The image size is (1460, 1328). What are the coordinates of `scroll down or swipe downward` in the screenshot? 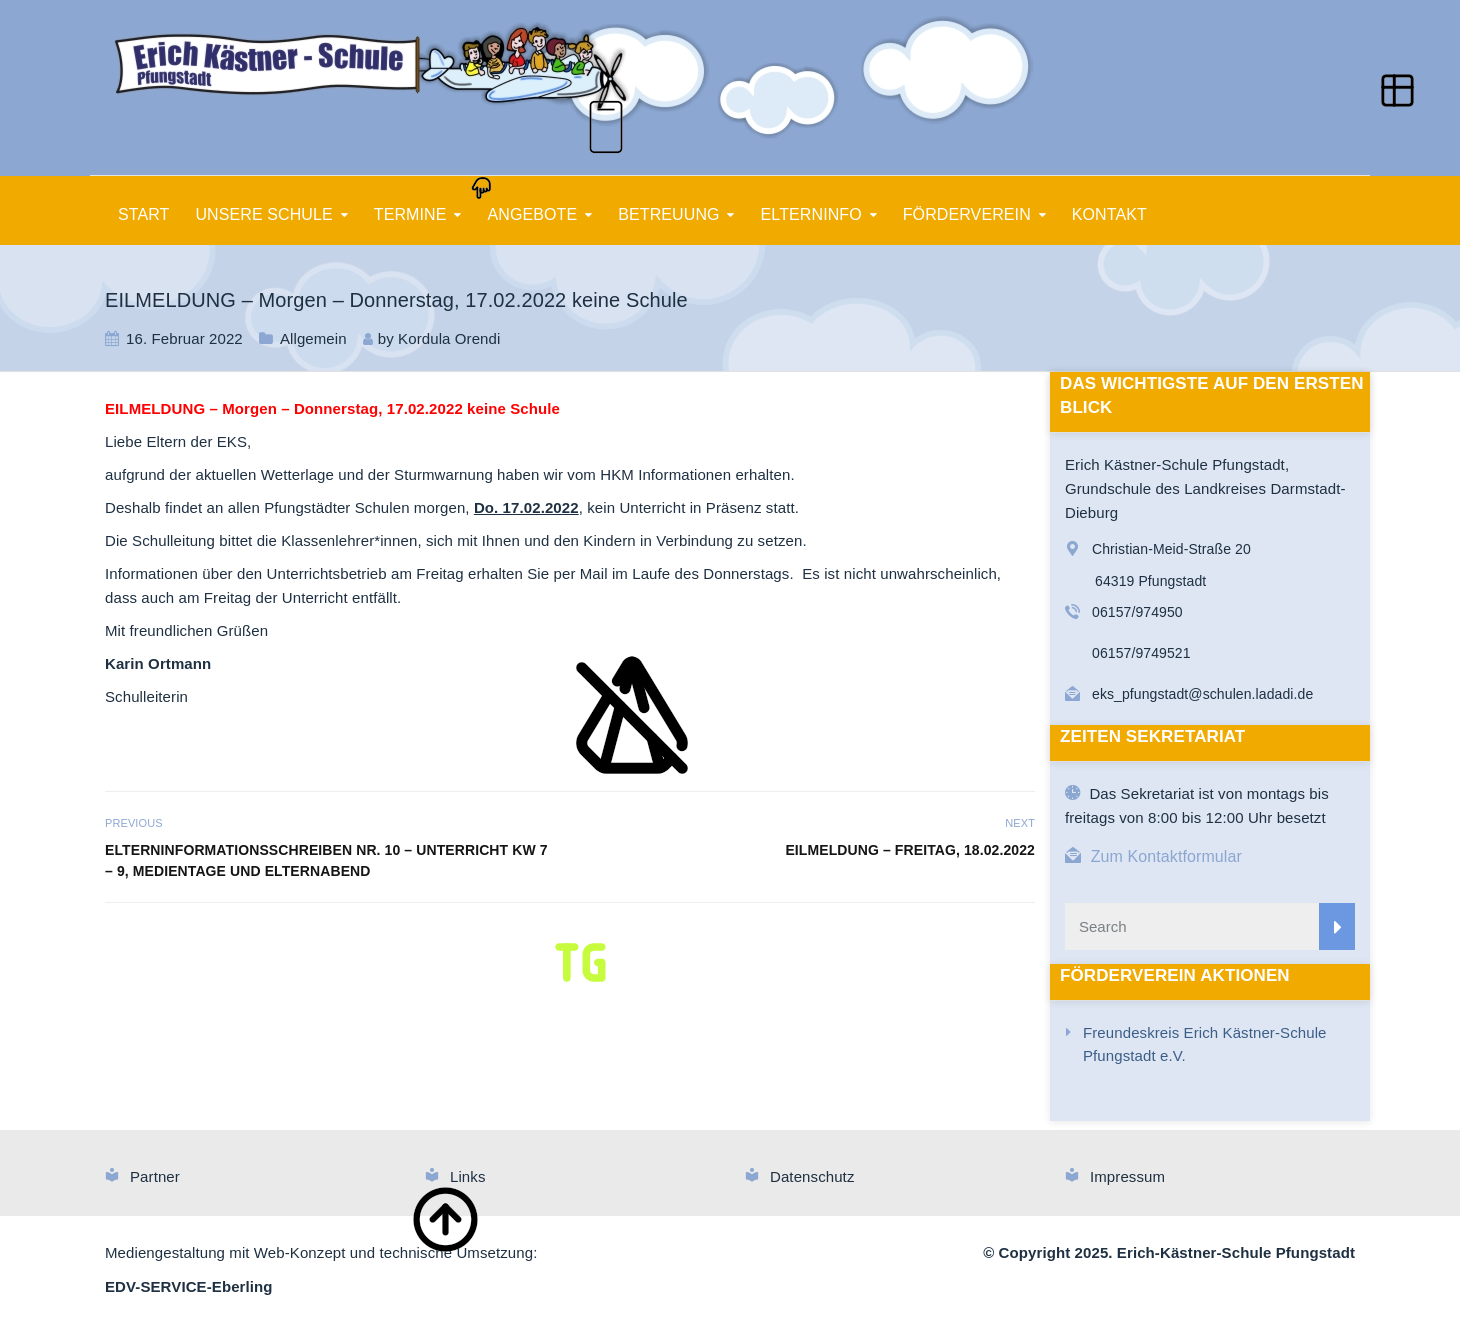 It's located at (481, 187).